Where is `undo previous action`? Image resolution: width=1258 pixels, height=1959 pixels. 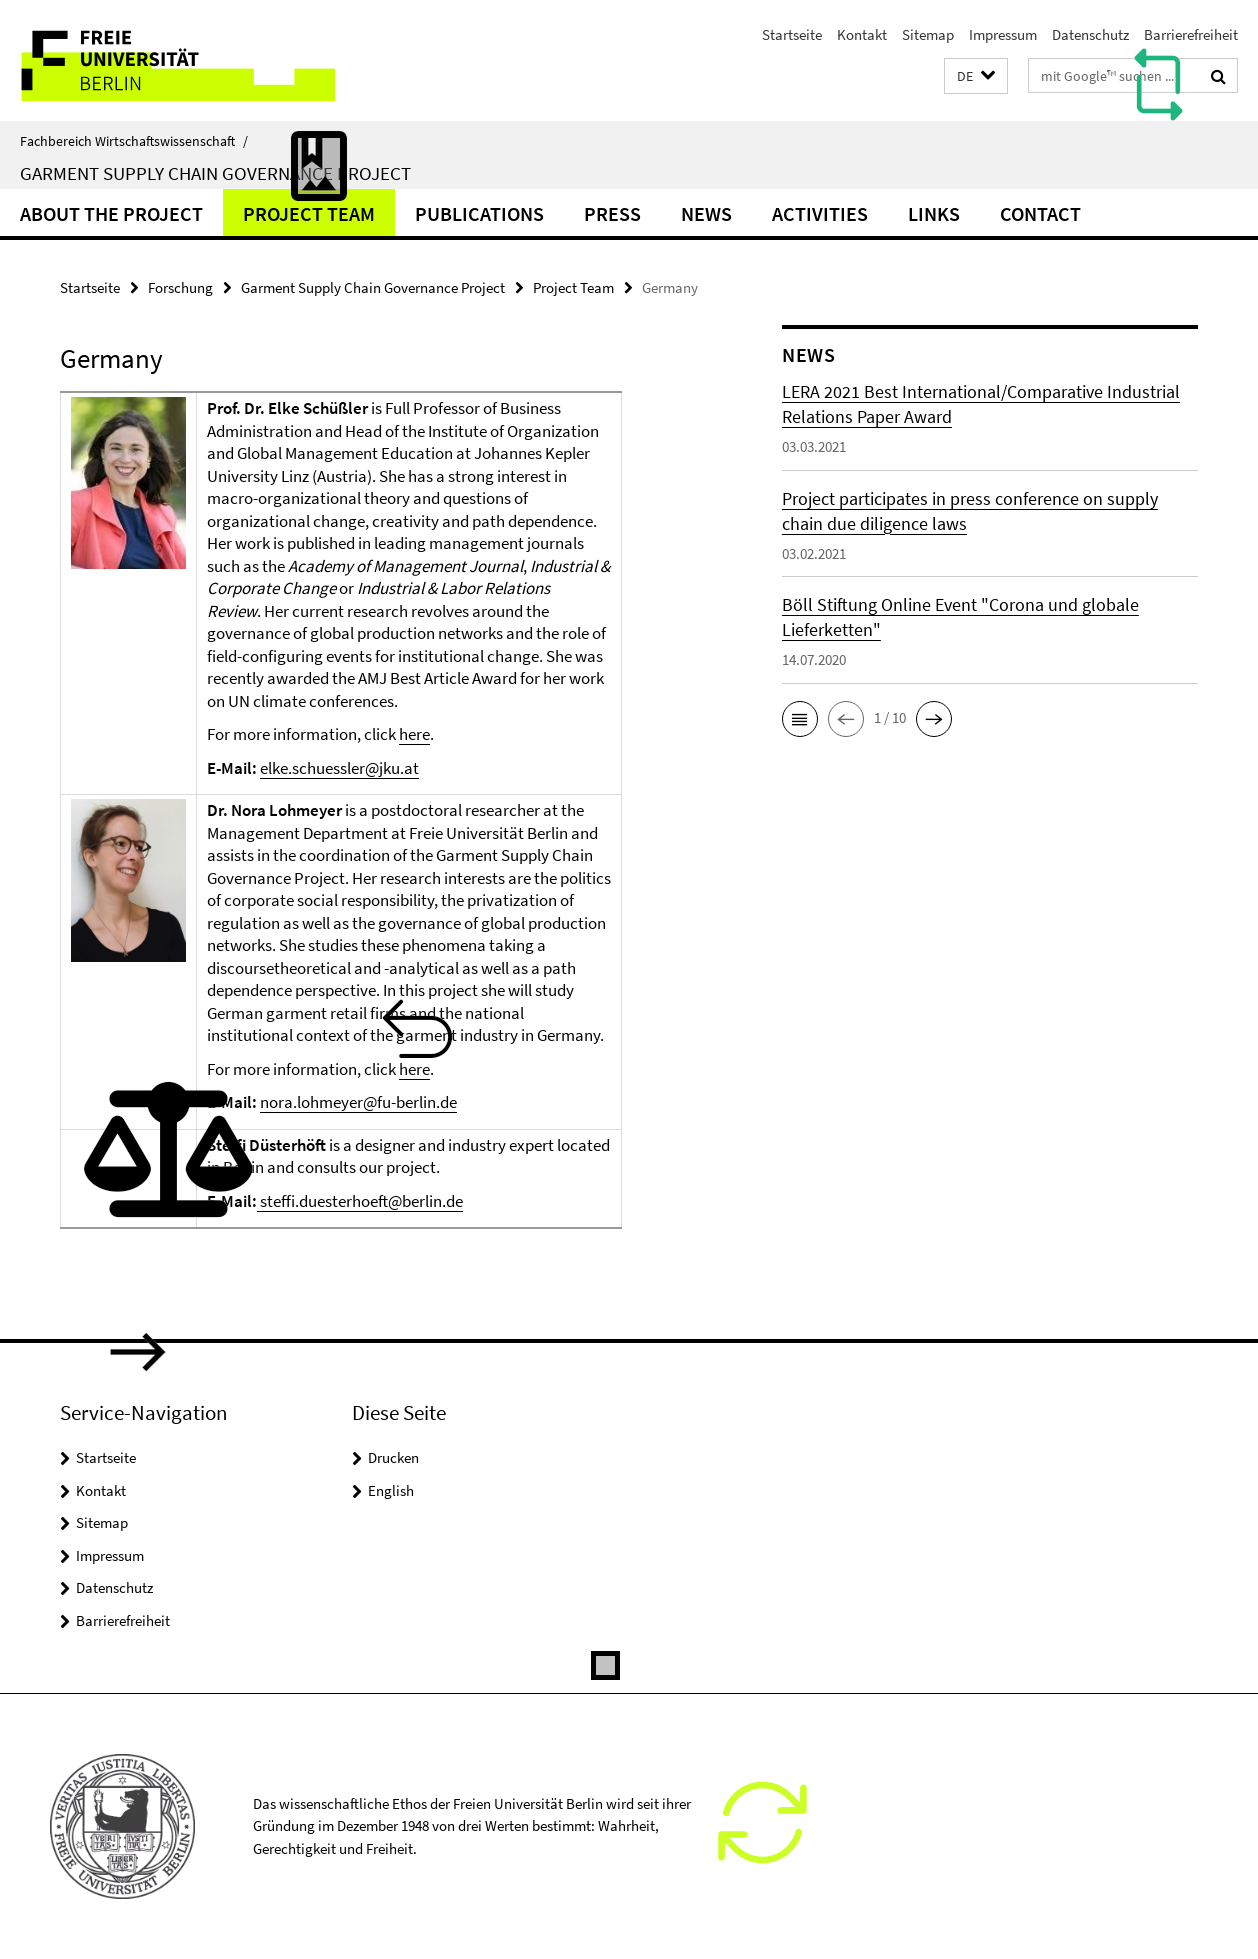 undo previous action is located at coordinates (417, 1031).